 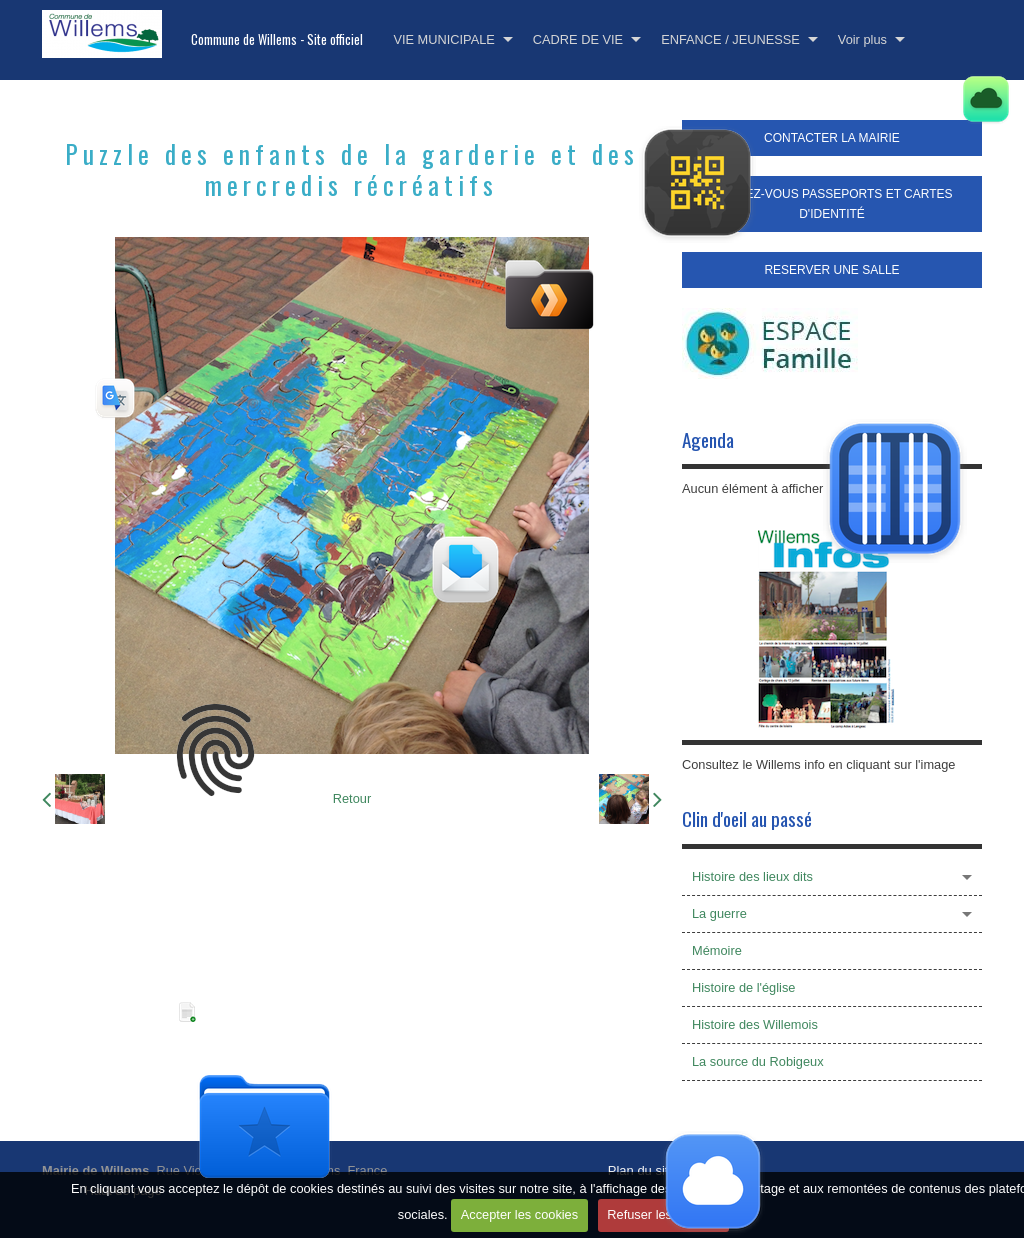 What do you see at coordinates (697, 184) in the screenshot?
I see `configure web browser identification settings` at bounding box center [697, 184].